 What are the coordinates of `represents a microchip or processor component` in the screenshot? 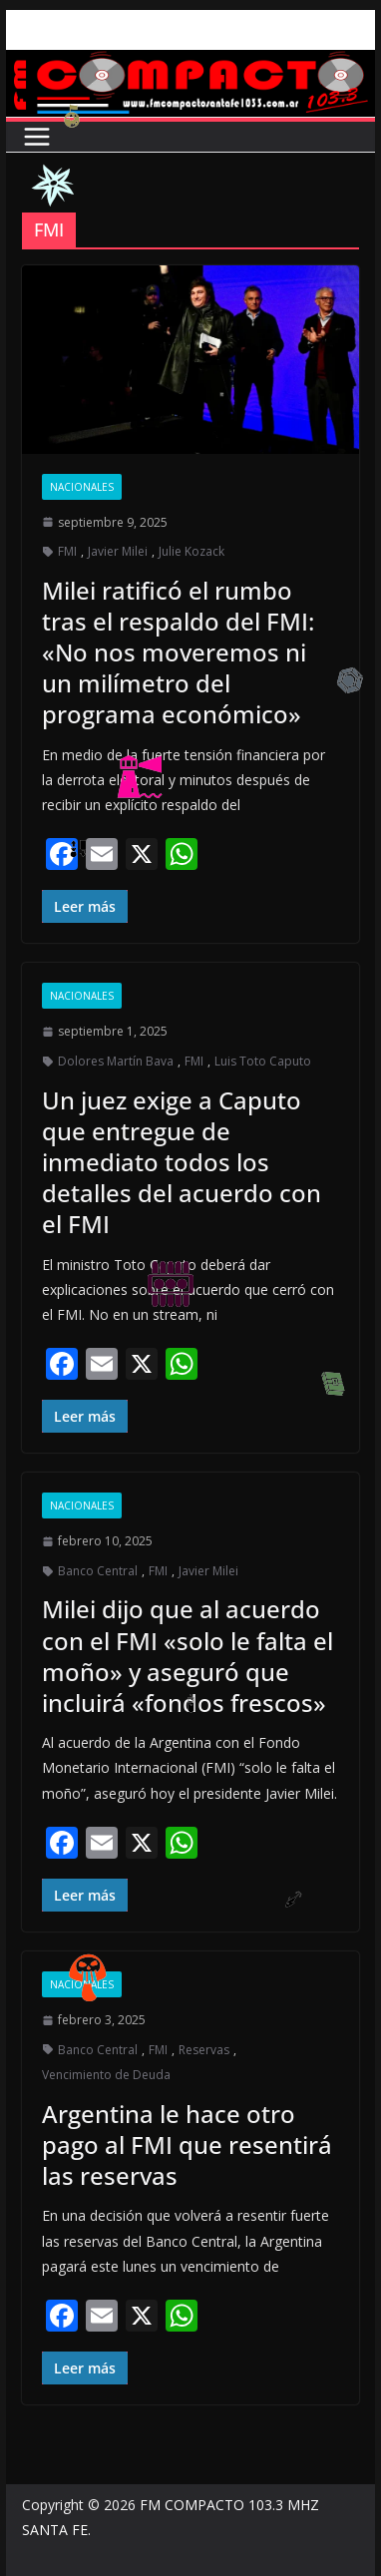 It's located at (171, 1284).